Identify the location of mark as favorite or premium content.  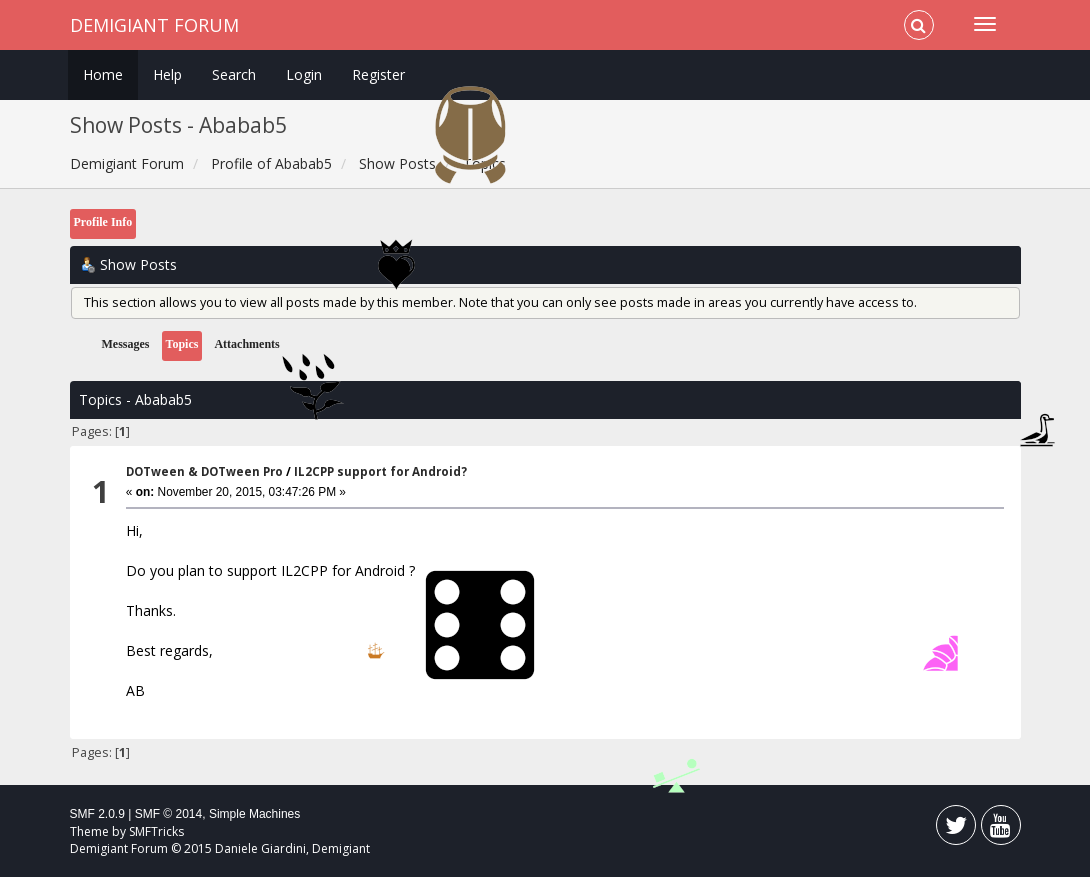
(396, 264).